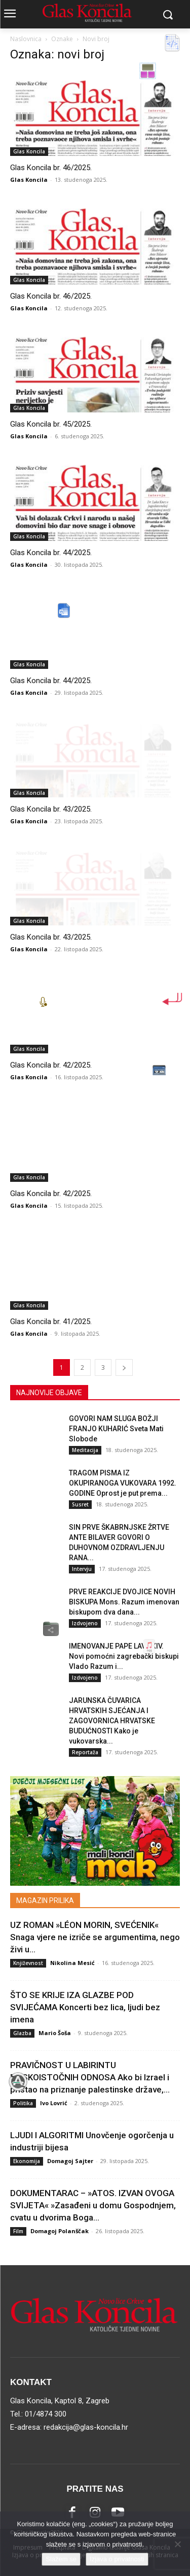 The width and height of the screenshot is (190, 2576). Describe the element at coordinates (18, 2081) in the screenshot. I see `open the software update manager` at that location.